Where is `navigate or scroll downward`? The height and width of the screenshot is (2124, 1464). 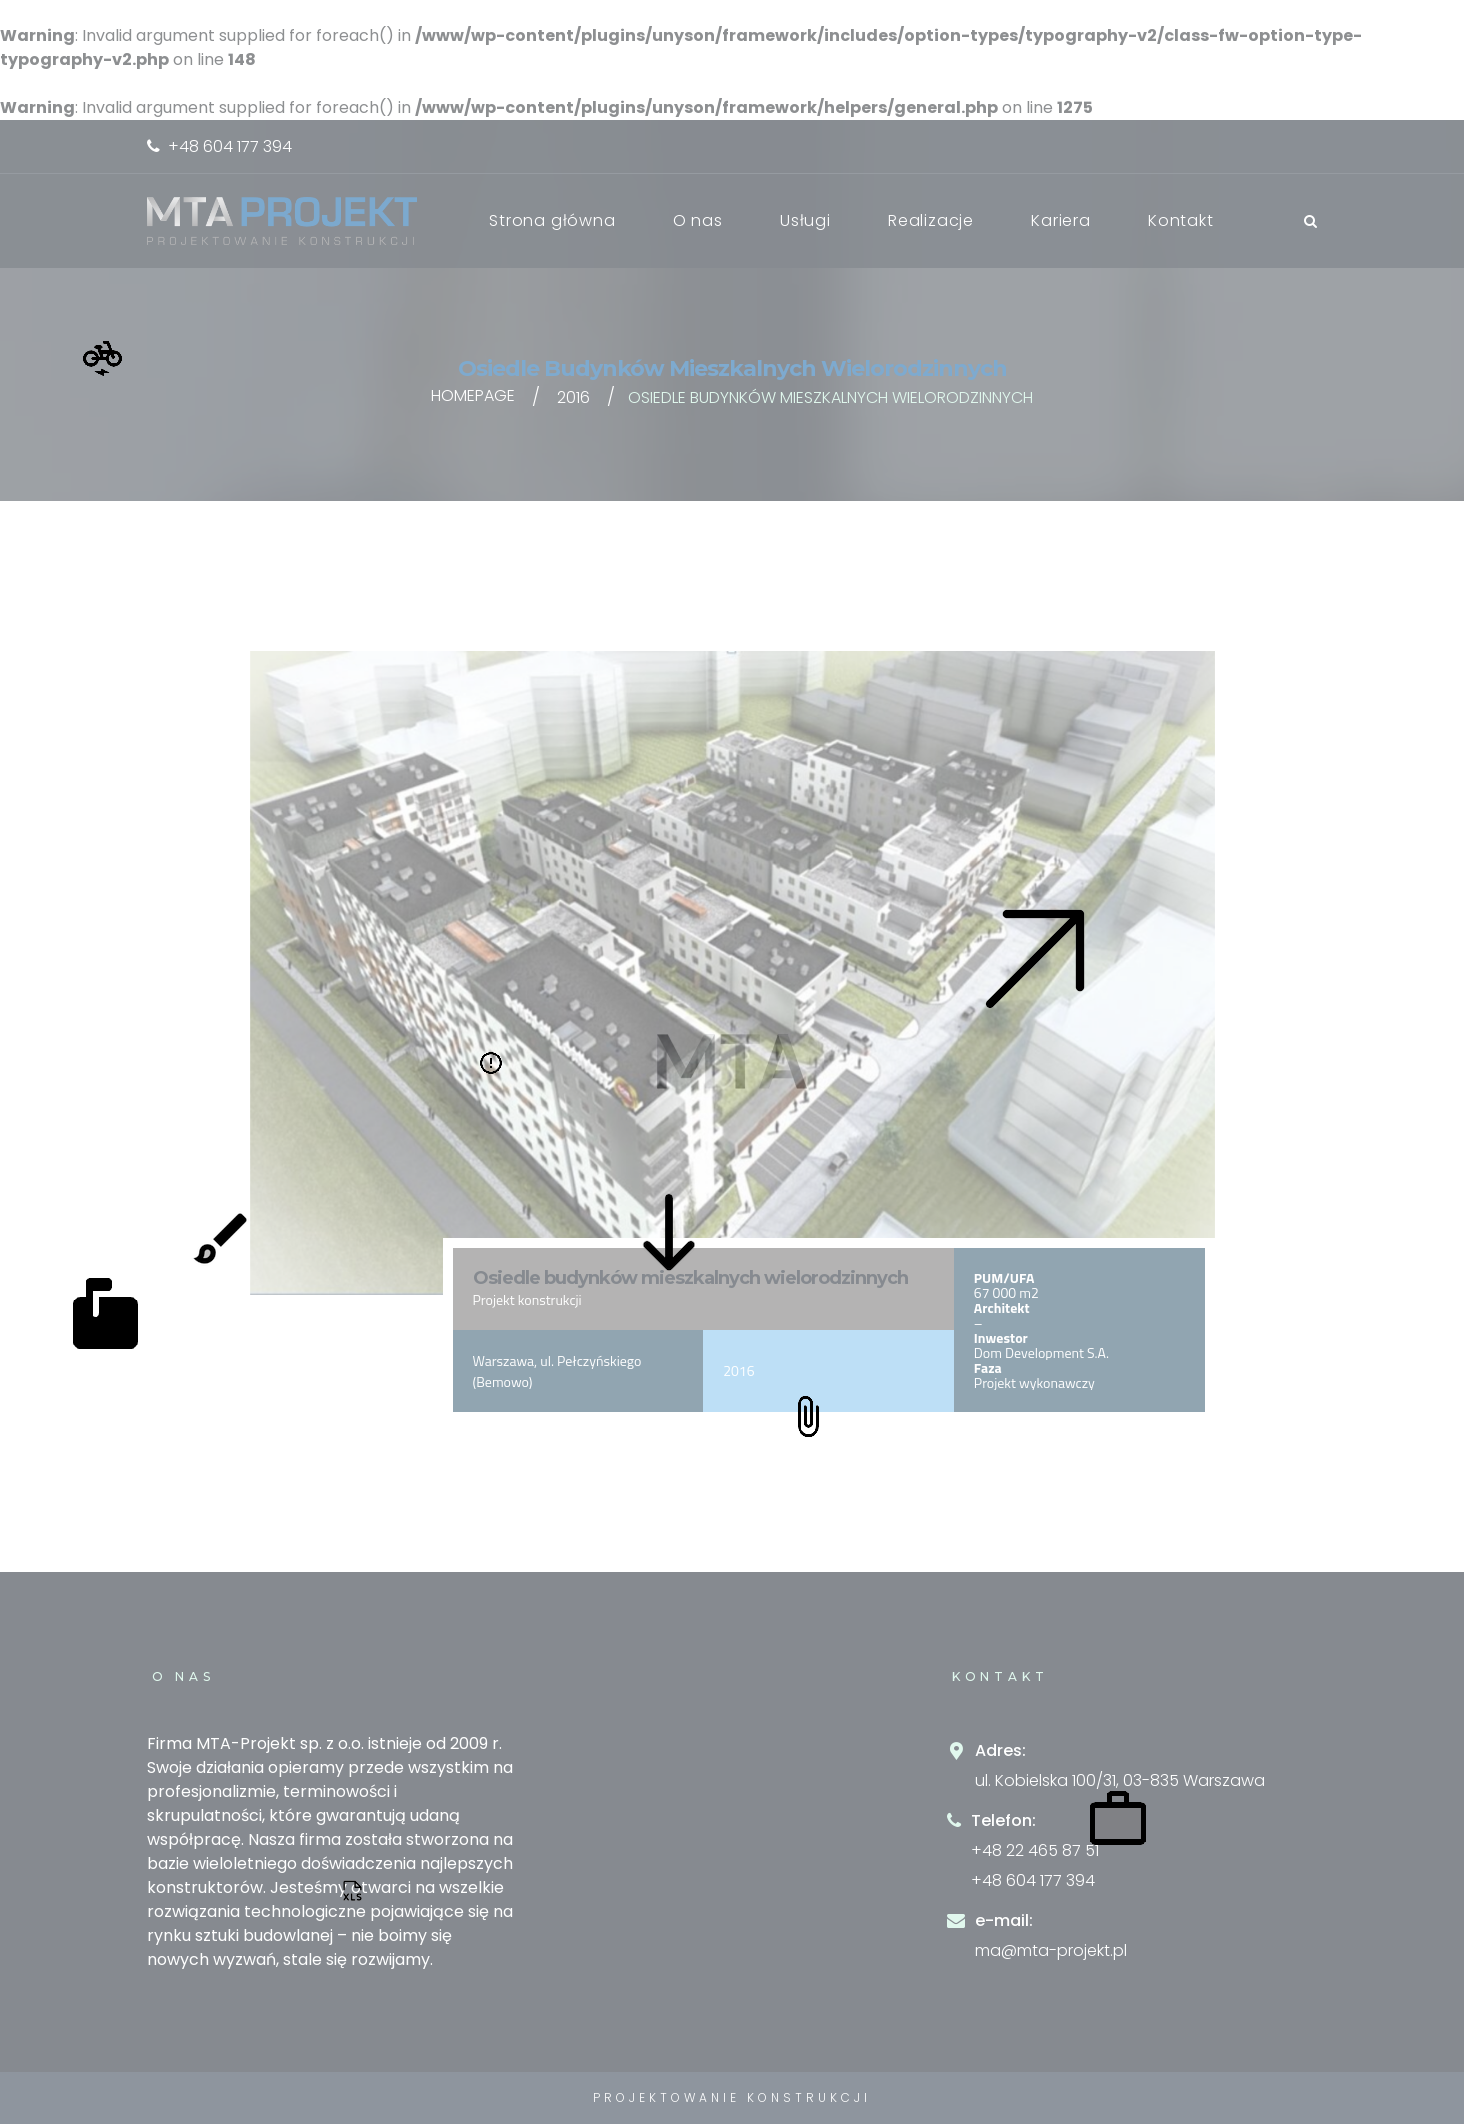 navigate or scroll downward is located at coordinates (669, 1233).